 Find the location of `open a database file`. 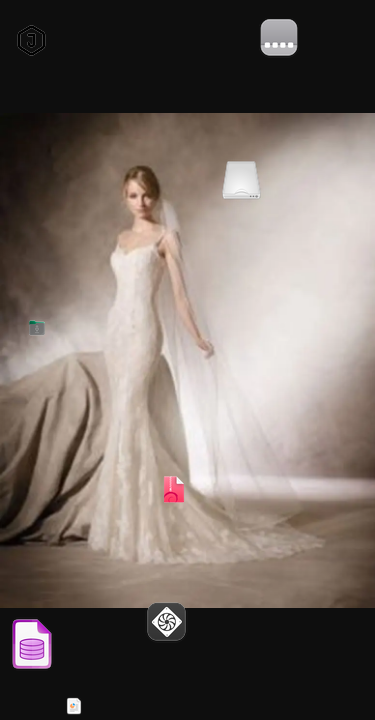

open a database file is located at coordinates (32, 644).